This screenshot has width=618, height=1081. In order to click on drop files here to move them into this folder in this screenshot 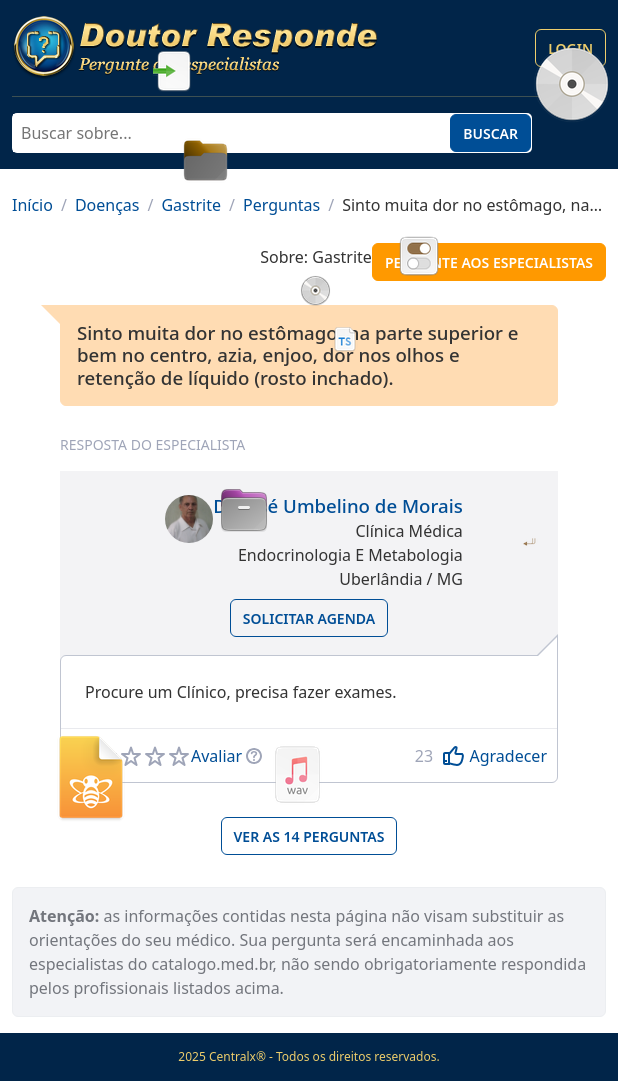, I will do `click(205, 160)`.